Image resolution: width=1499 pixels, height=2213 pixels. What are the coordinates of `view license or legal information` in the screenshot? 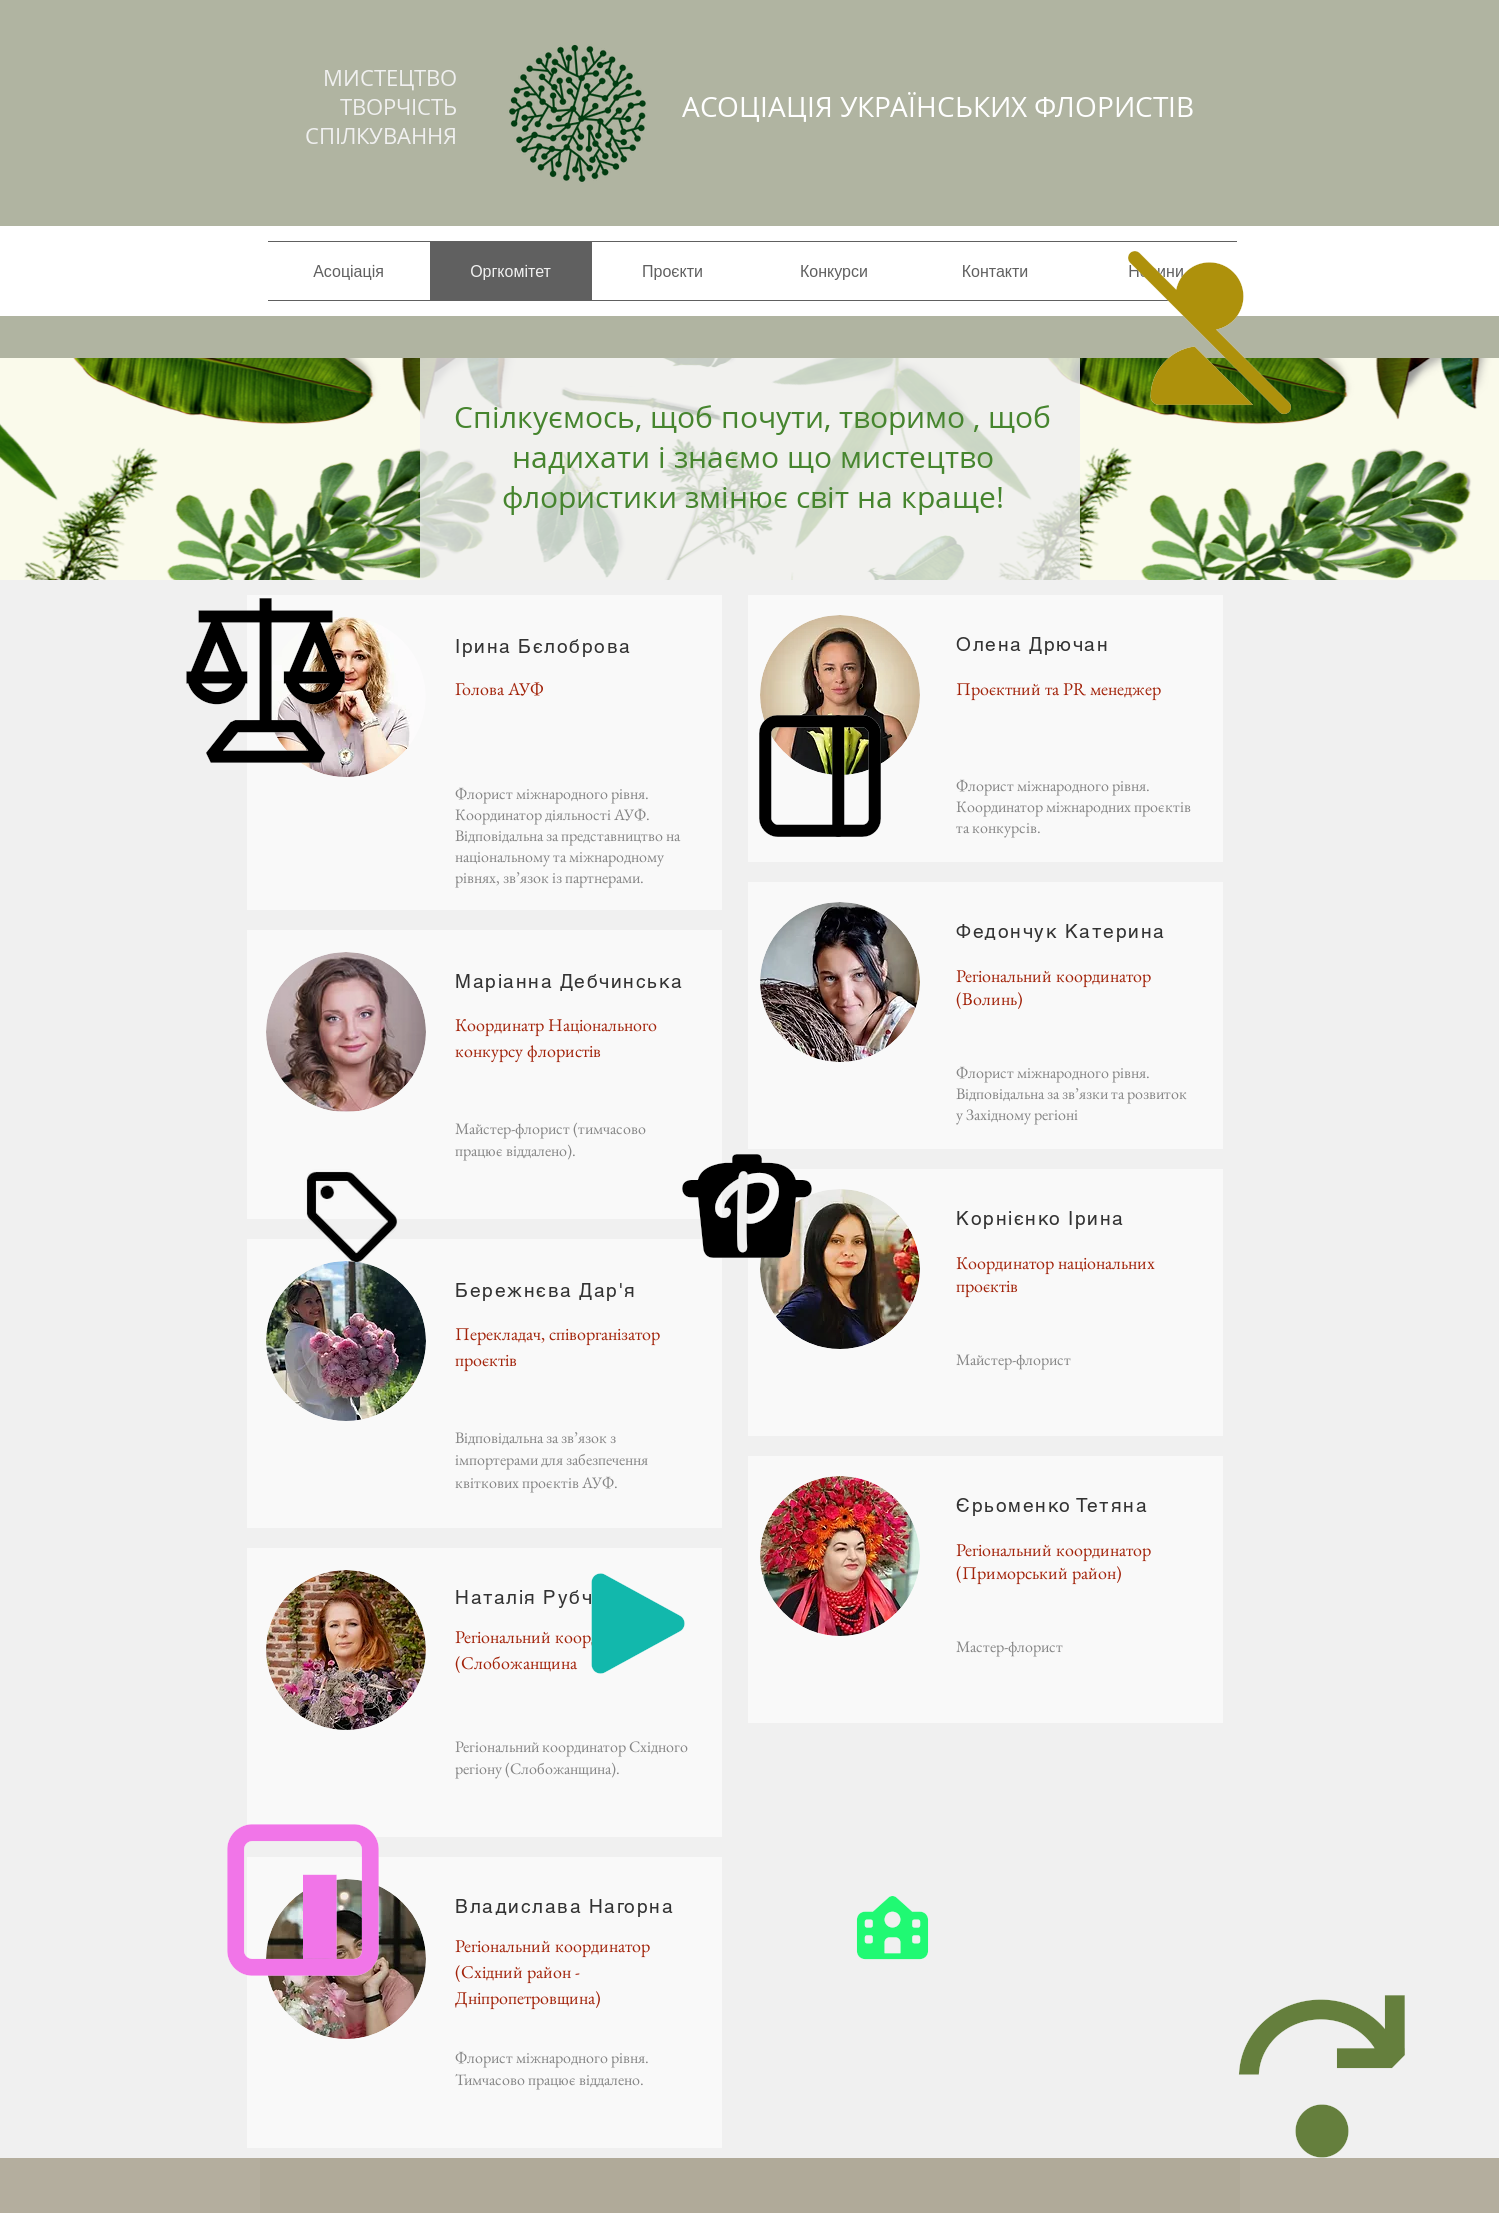 It's located at (259, 683).